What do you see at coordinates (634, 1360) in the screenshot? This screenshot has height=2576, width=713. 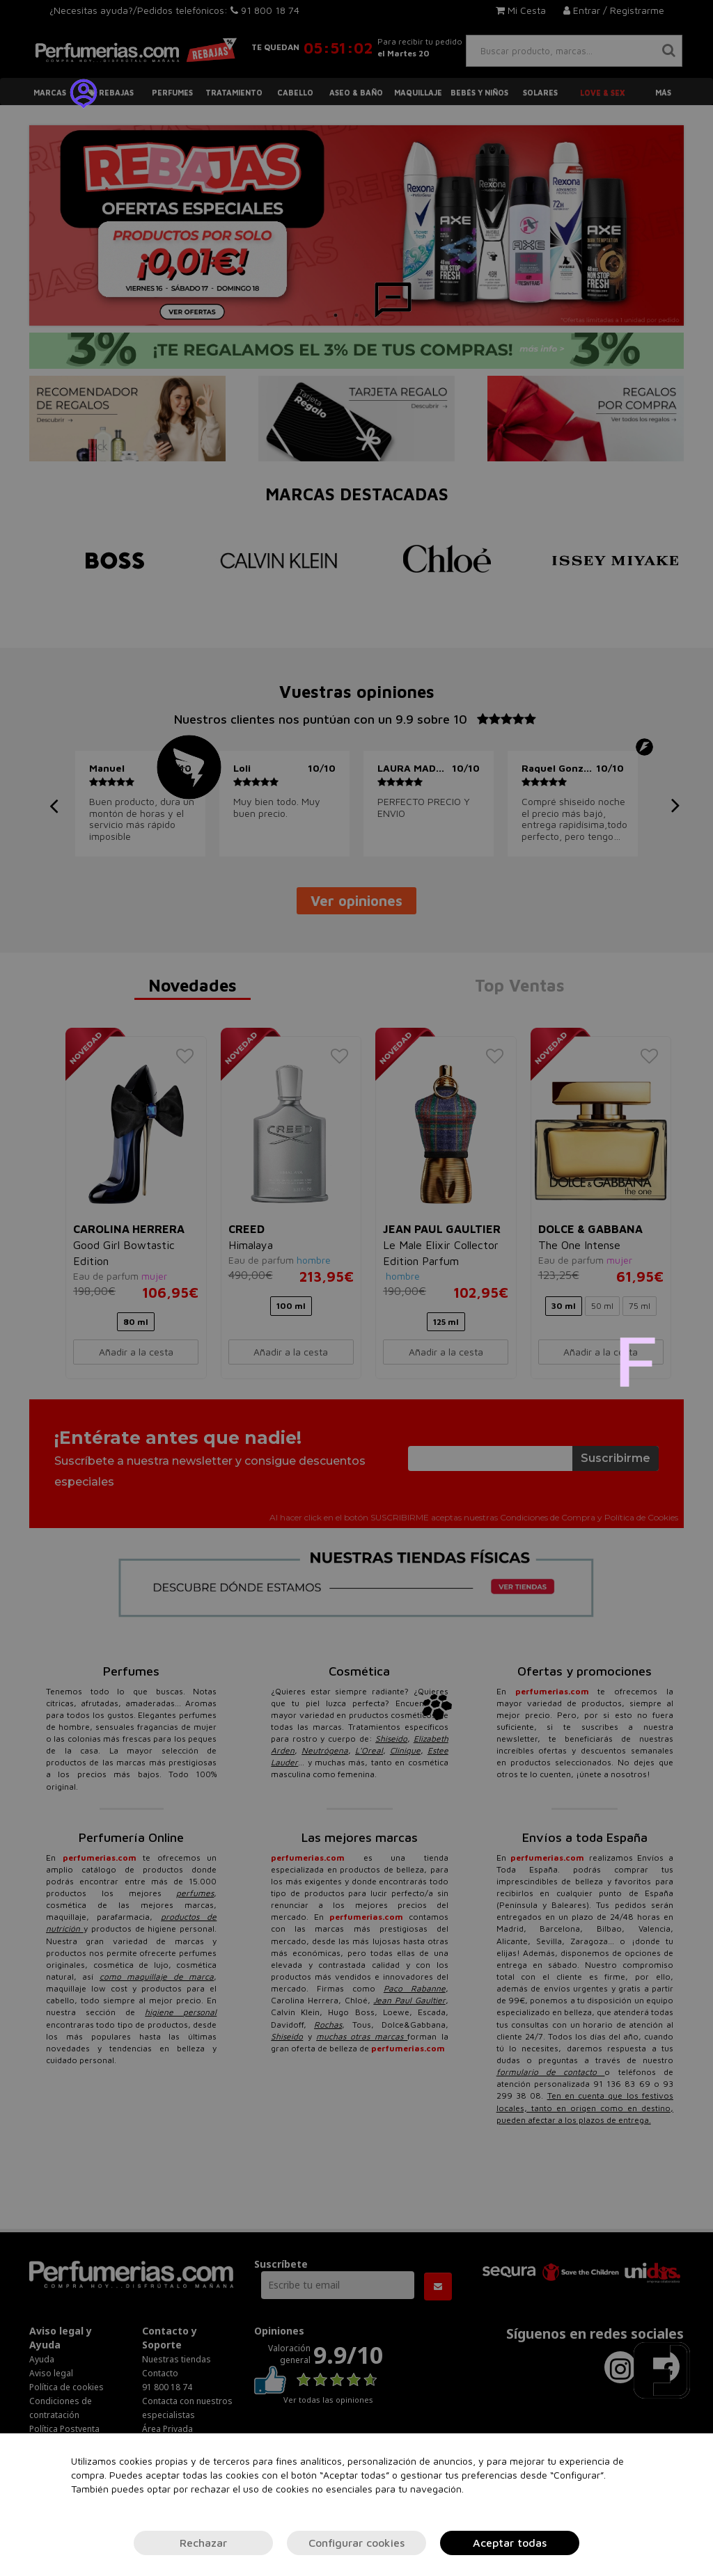 I see `switch to sans-serif font style` at bounding box center [634, 1360].